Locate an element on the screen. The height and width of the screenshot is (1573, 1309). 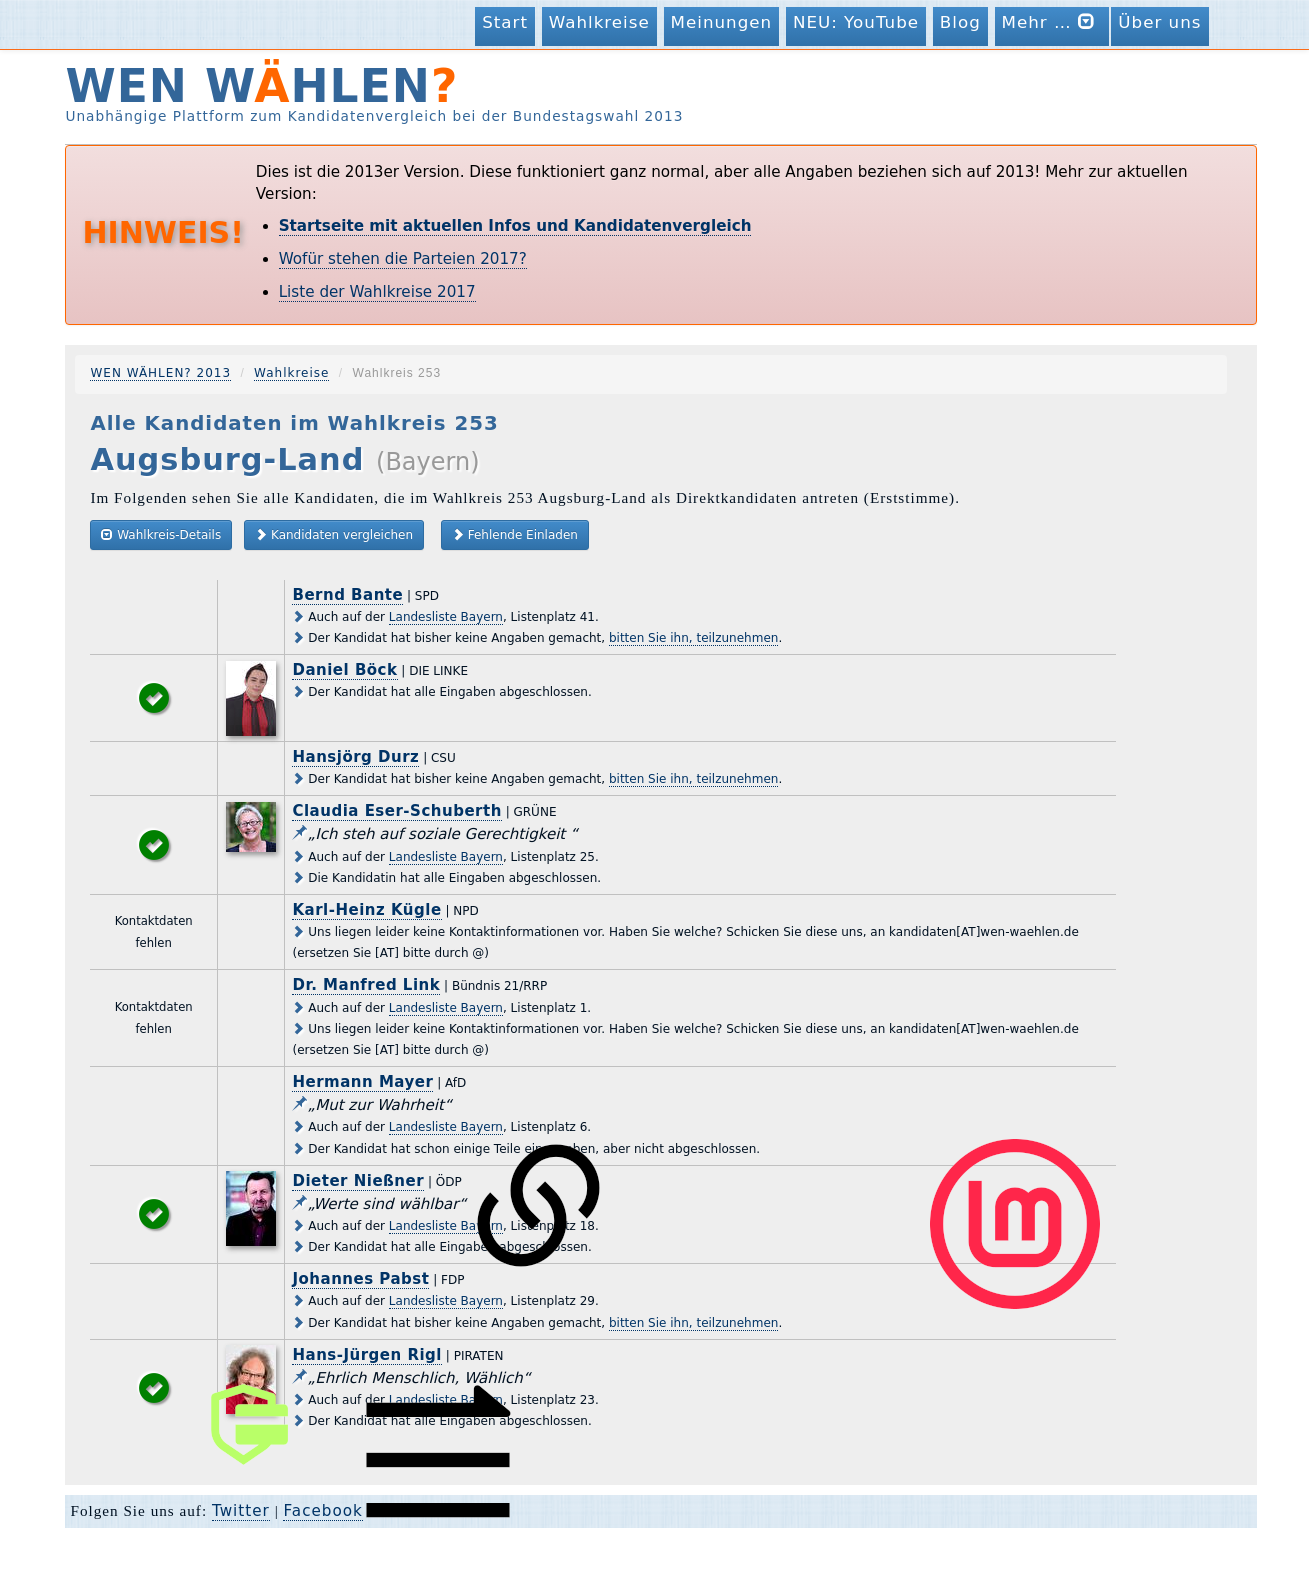
indicates a secure payment method is located at coordinates (247, 1424).